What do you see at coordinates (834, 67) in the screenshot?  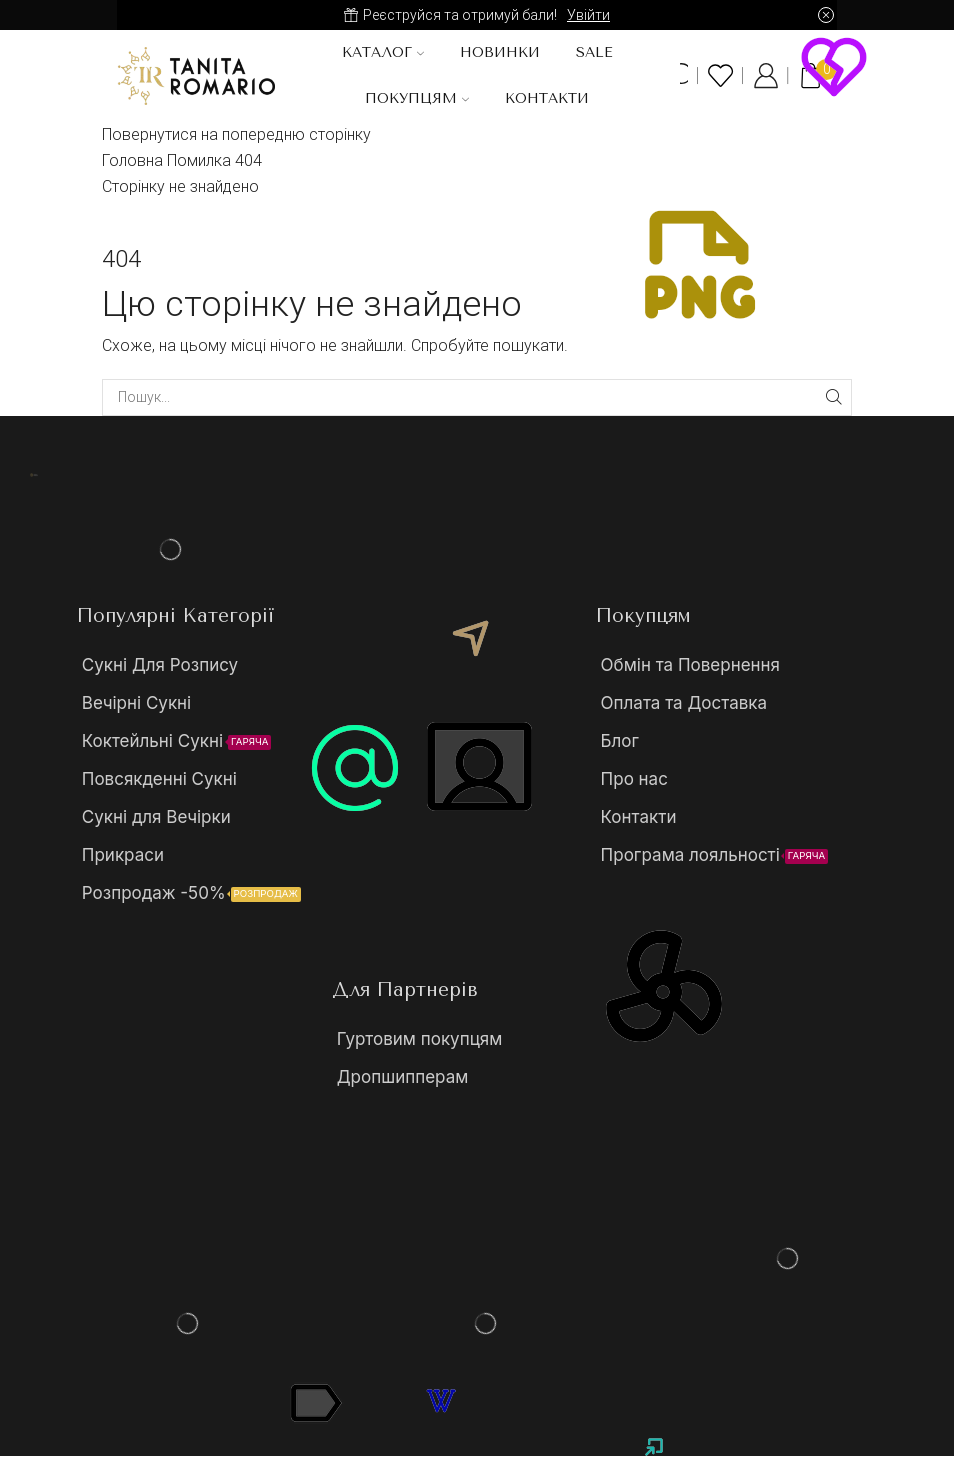 I see `remove from favorites` at bounding box center [834, 67].